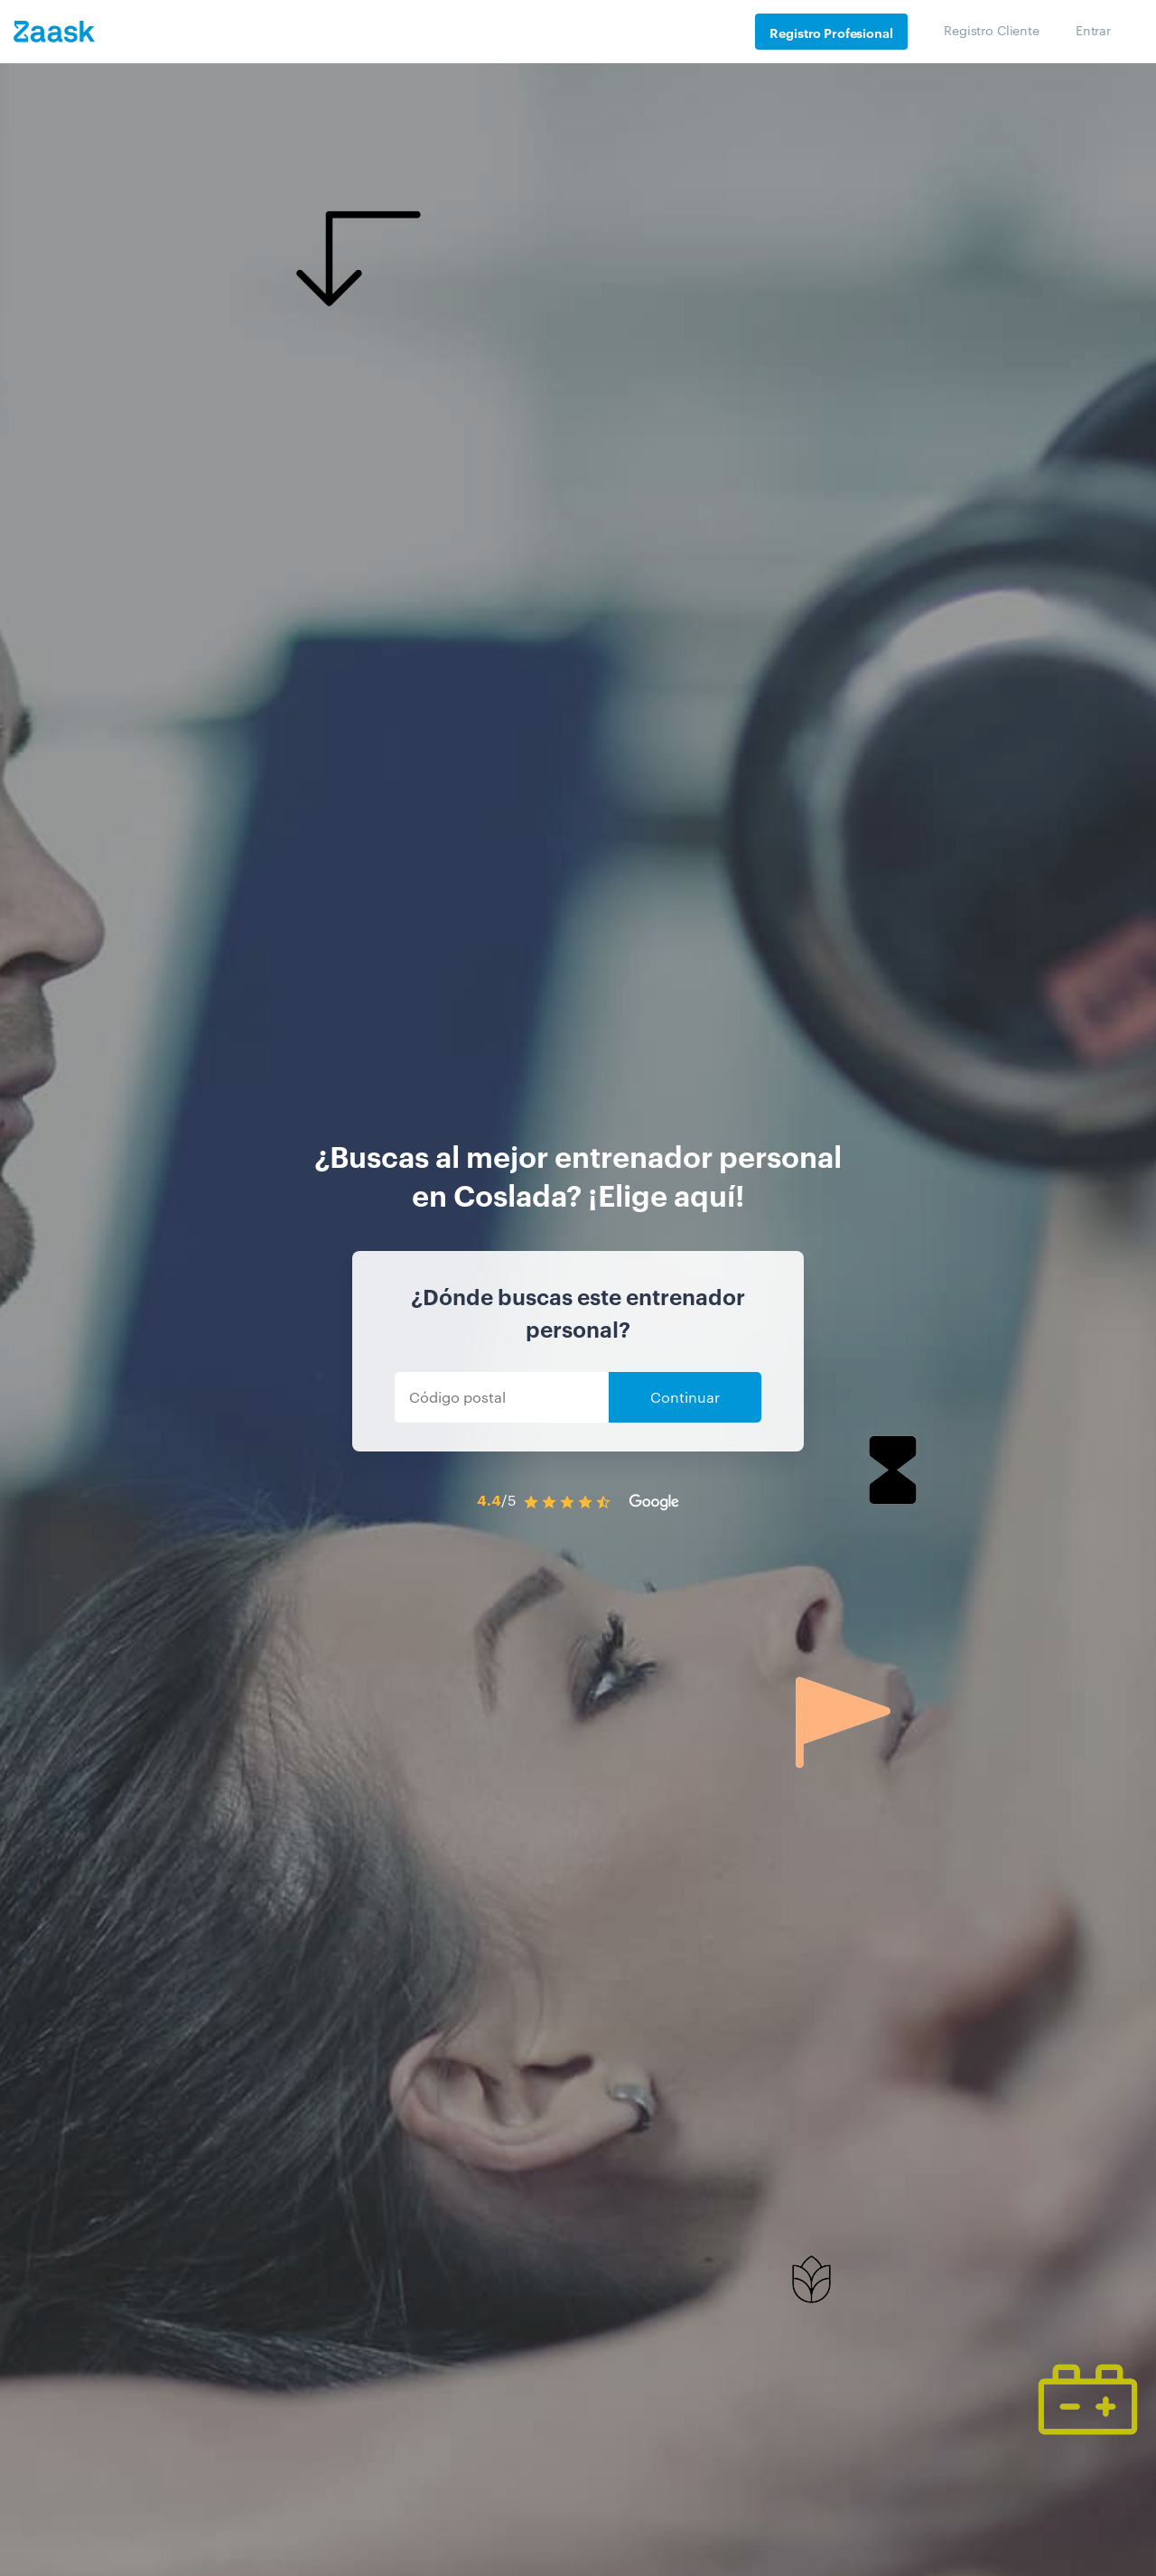 The image size is (1156, 2576). Describe the element at coordinates (1087, 2403) in the screenshot. I see `check vehicle battery status` at that location.